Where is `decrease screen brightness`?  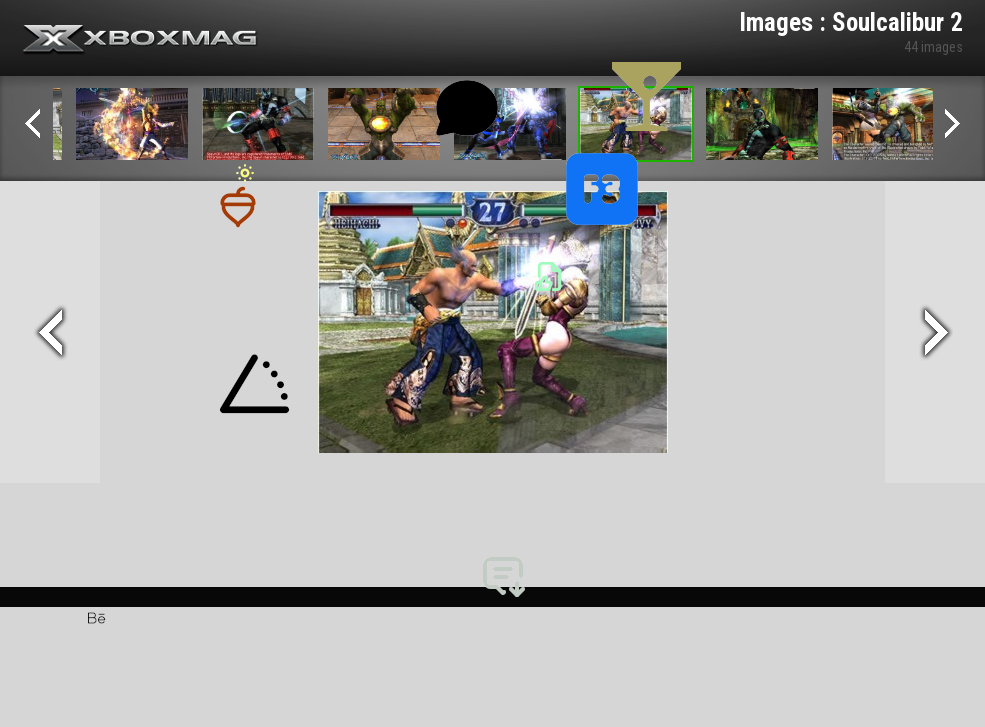 decrease screen brightness is located at coordinates (245, 173).